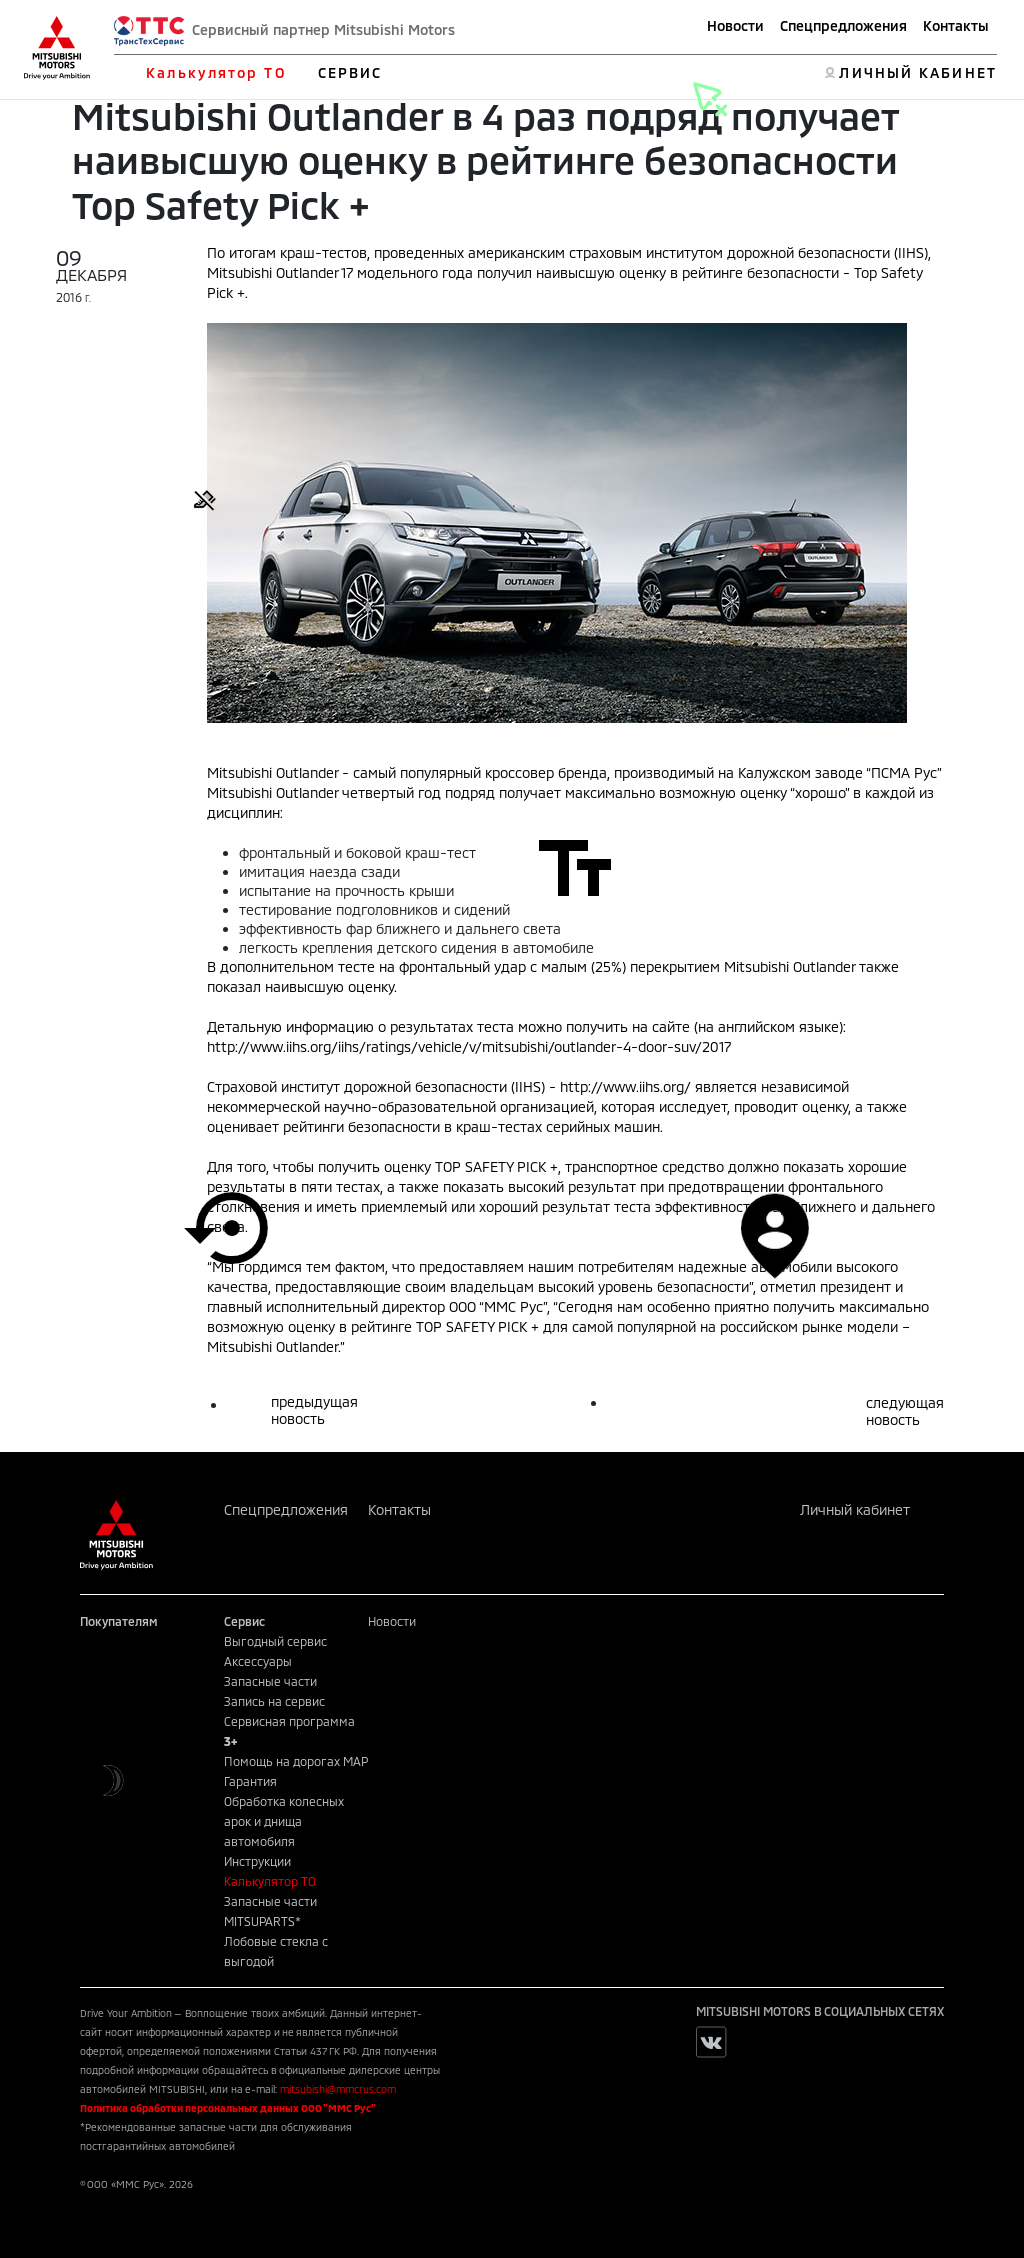 The height and width of the screenshot is (2258, 1024). I want to click on view a person's location on the map, so click(775, 1236).